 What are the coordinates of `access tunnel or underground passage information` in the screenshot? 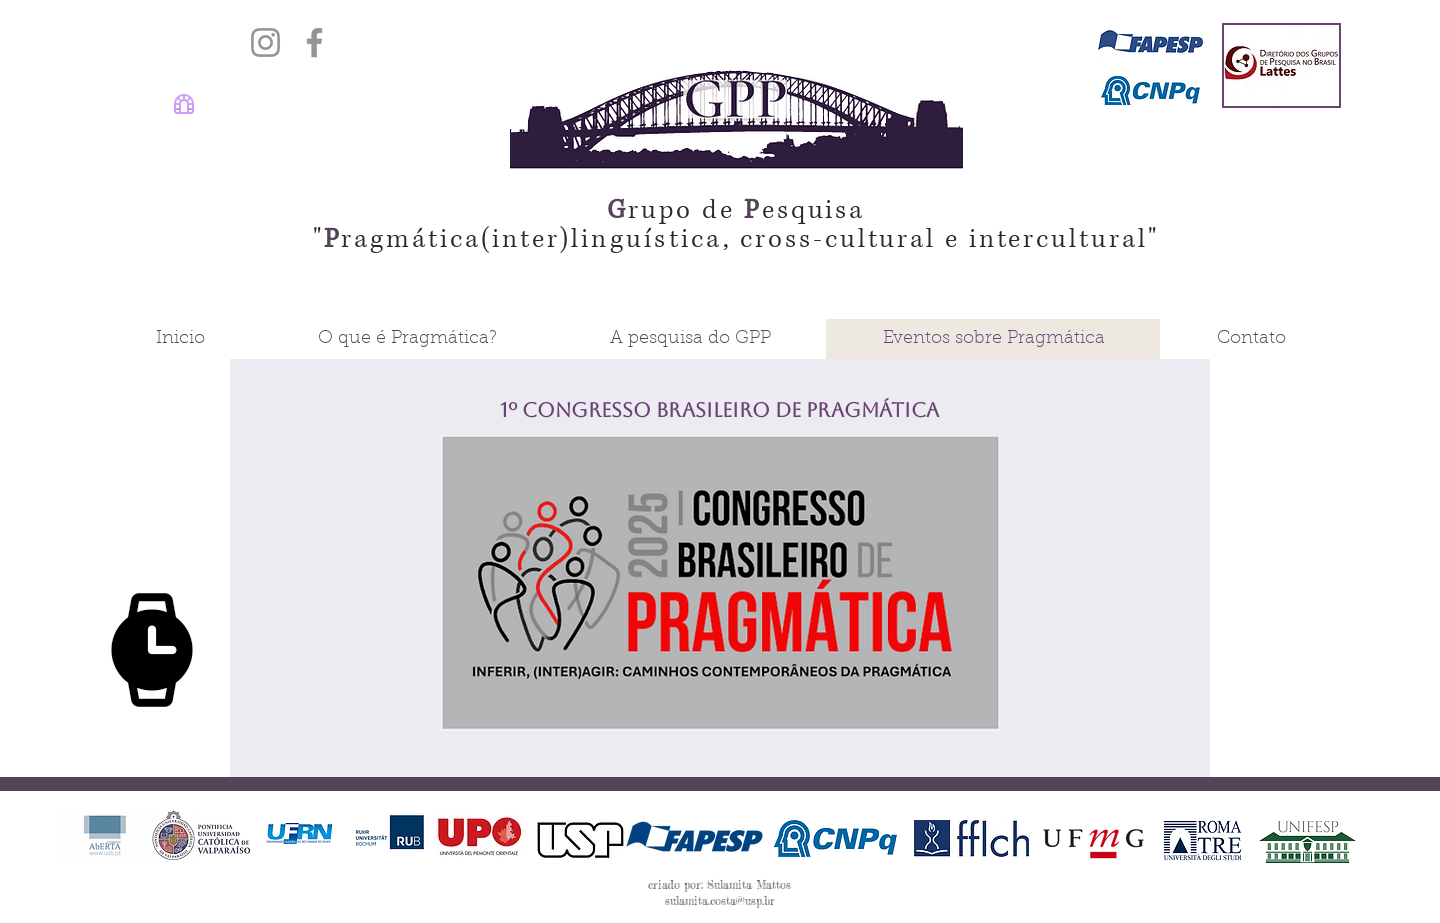 It's located at (184, 104).